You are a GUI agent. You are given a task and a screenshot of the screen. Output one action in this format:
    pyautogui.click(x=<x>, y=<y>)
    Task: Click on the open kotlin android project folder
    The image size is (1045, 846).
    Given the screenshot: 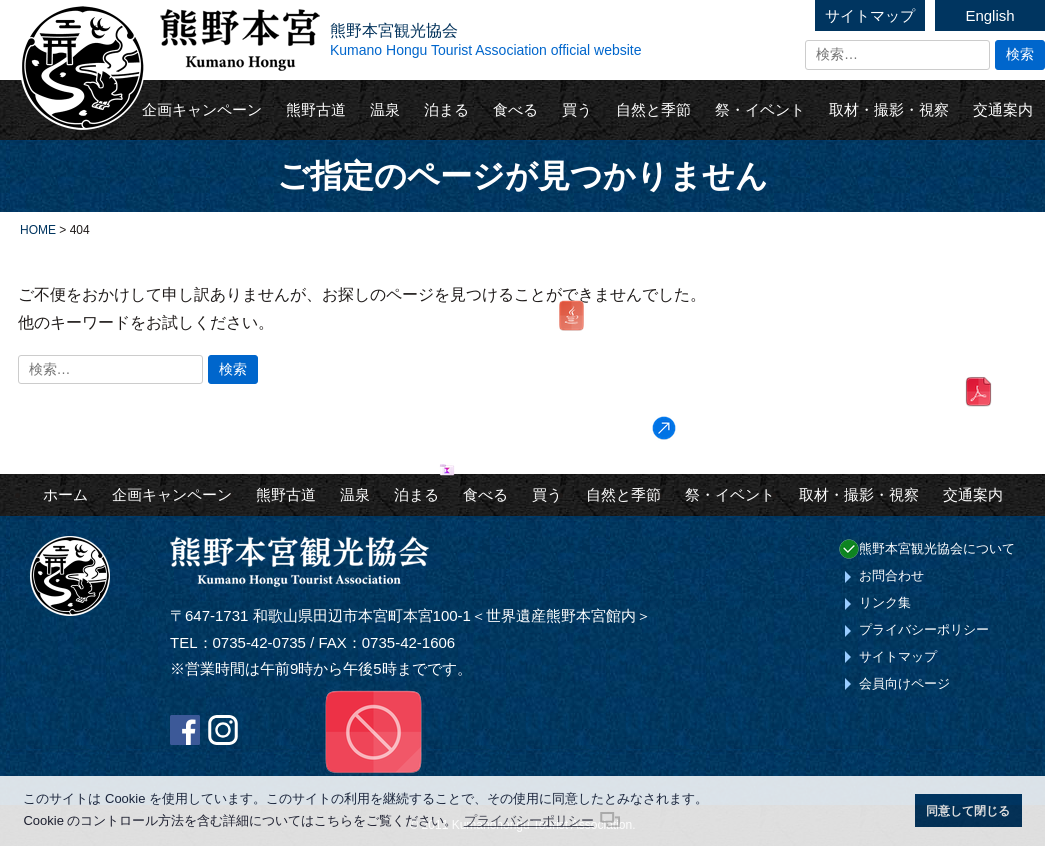 What is the action you would take?
    pyautogui.click(x=447, y=470)
    